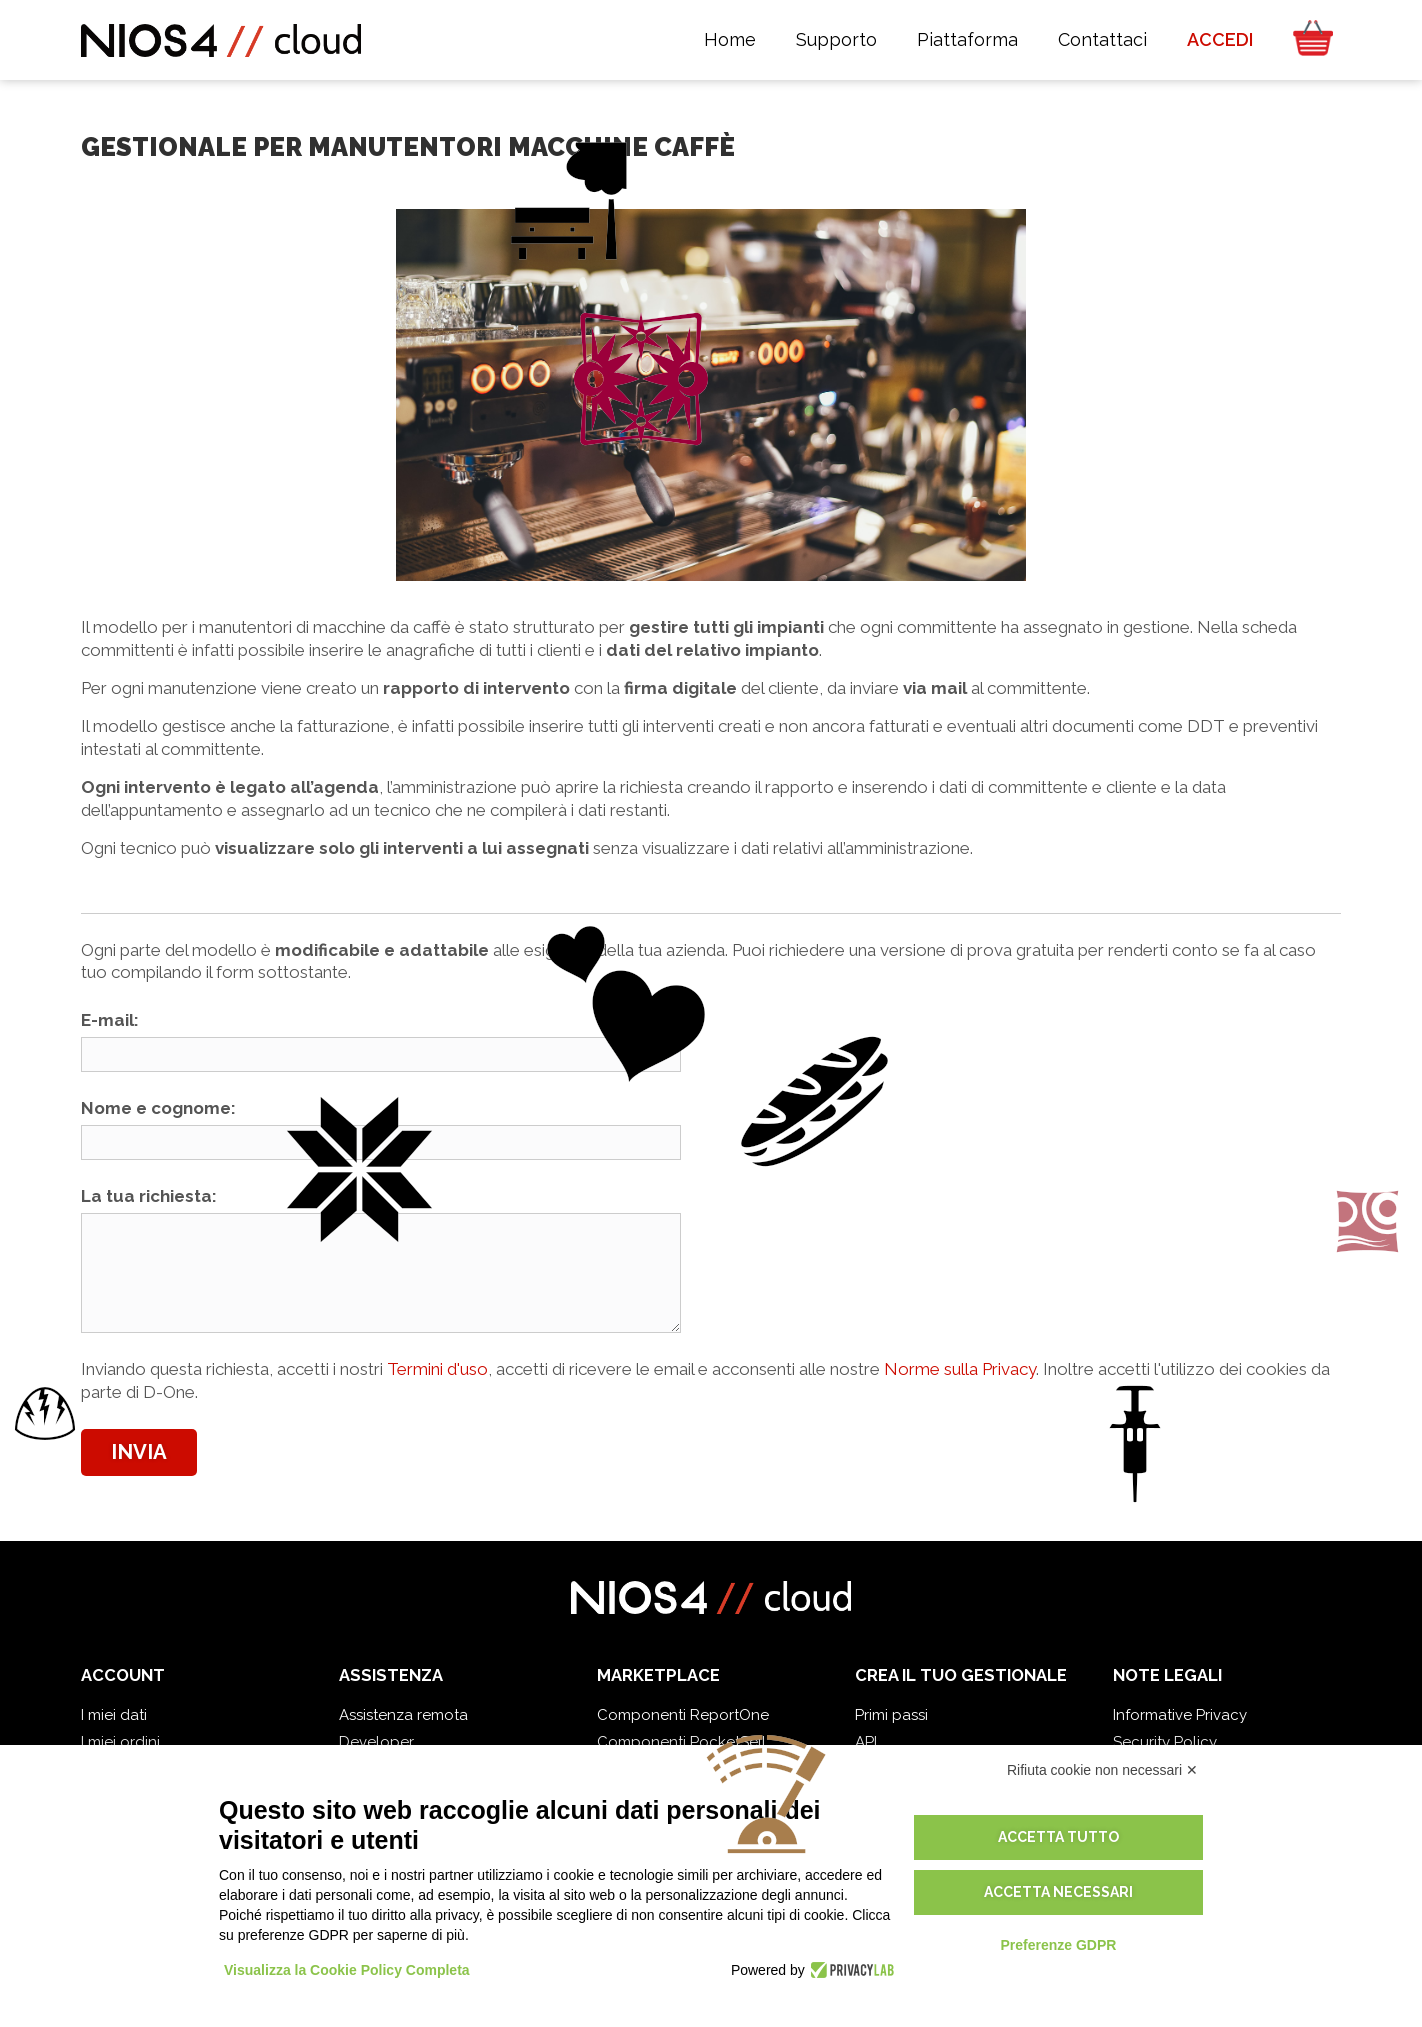 The image size is (1422, 2027). What do you see at coordinates (767, 1792) in the screenshot?
I see `toggle a game setting or control` at bounding box center [767, 1792].